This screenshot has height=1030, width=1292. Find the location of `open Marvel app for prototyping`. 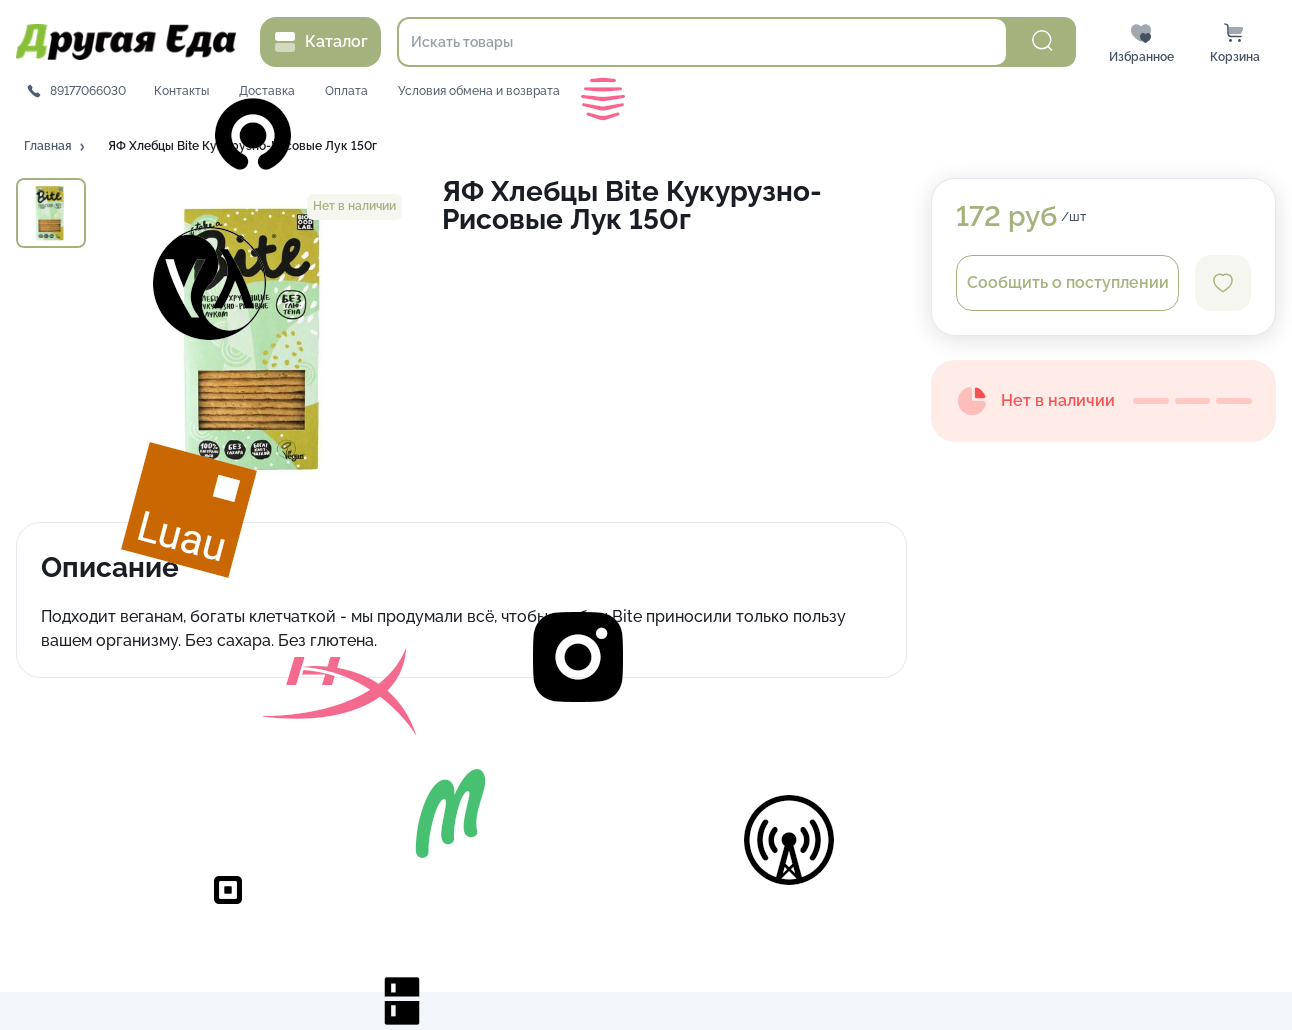

open Marvel app for prototyping is located at coordinates (450, 813).